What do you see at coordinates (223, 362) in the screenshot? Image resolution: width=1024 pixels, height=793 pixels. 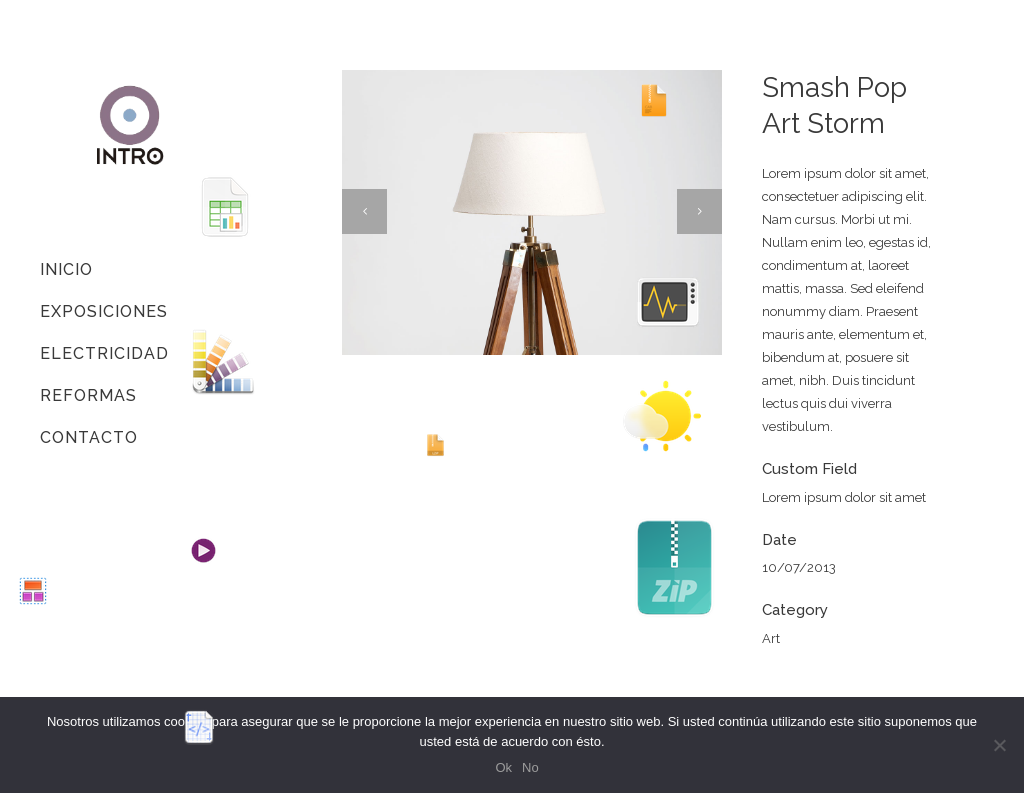 I see `customize desktop theme and appearance` at bounding box center [223, 362].